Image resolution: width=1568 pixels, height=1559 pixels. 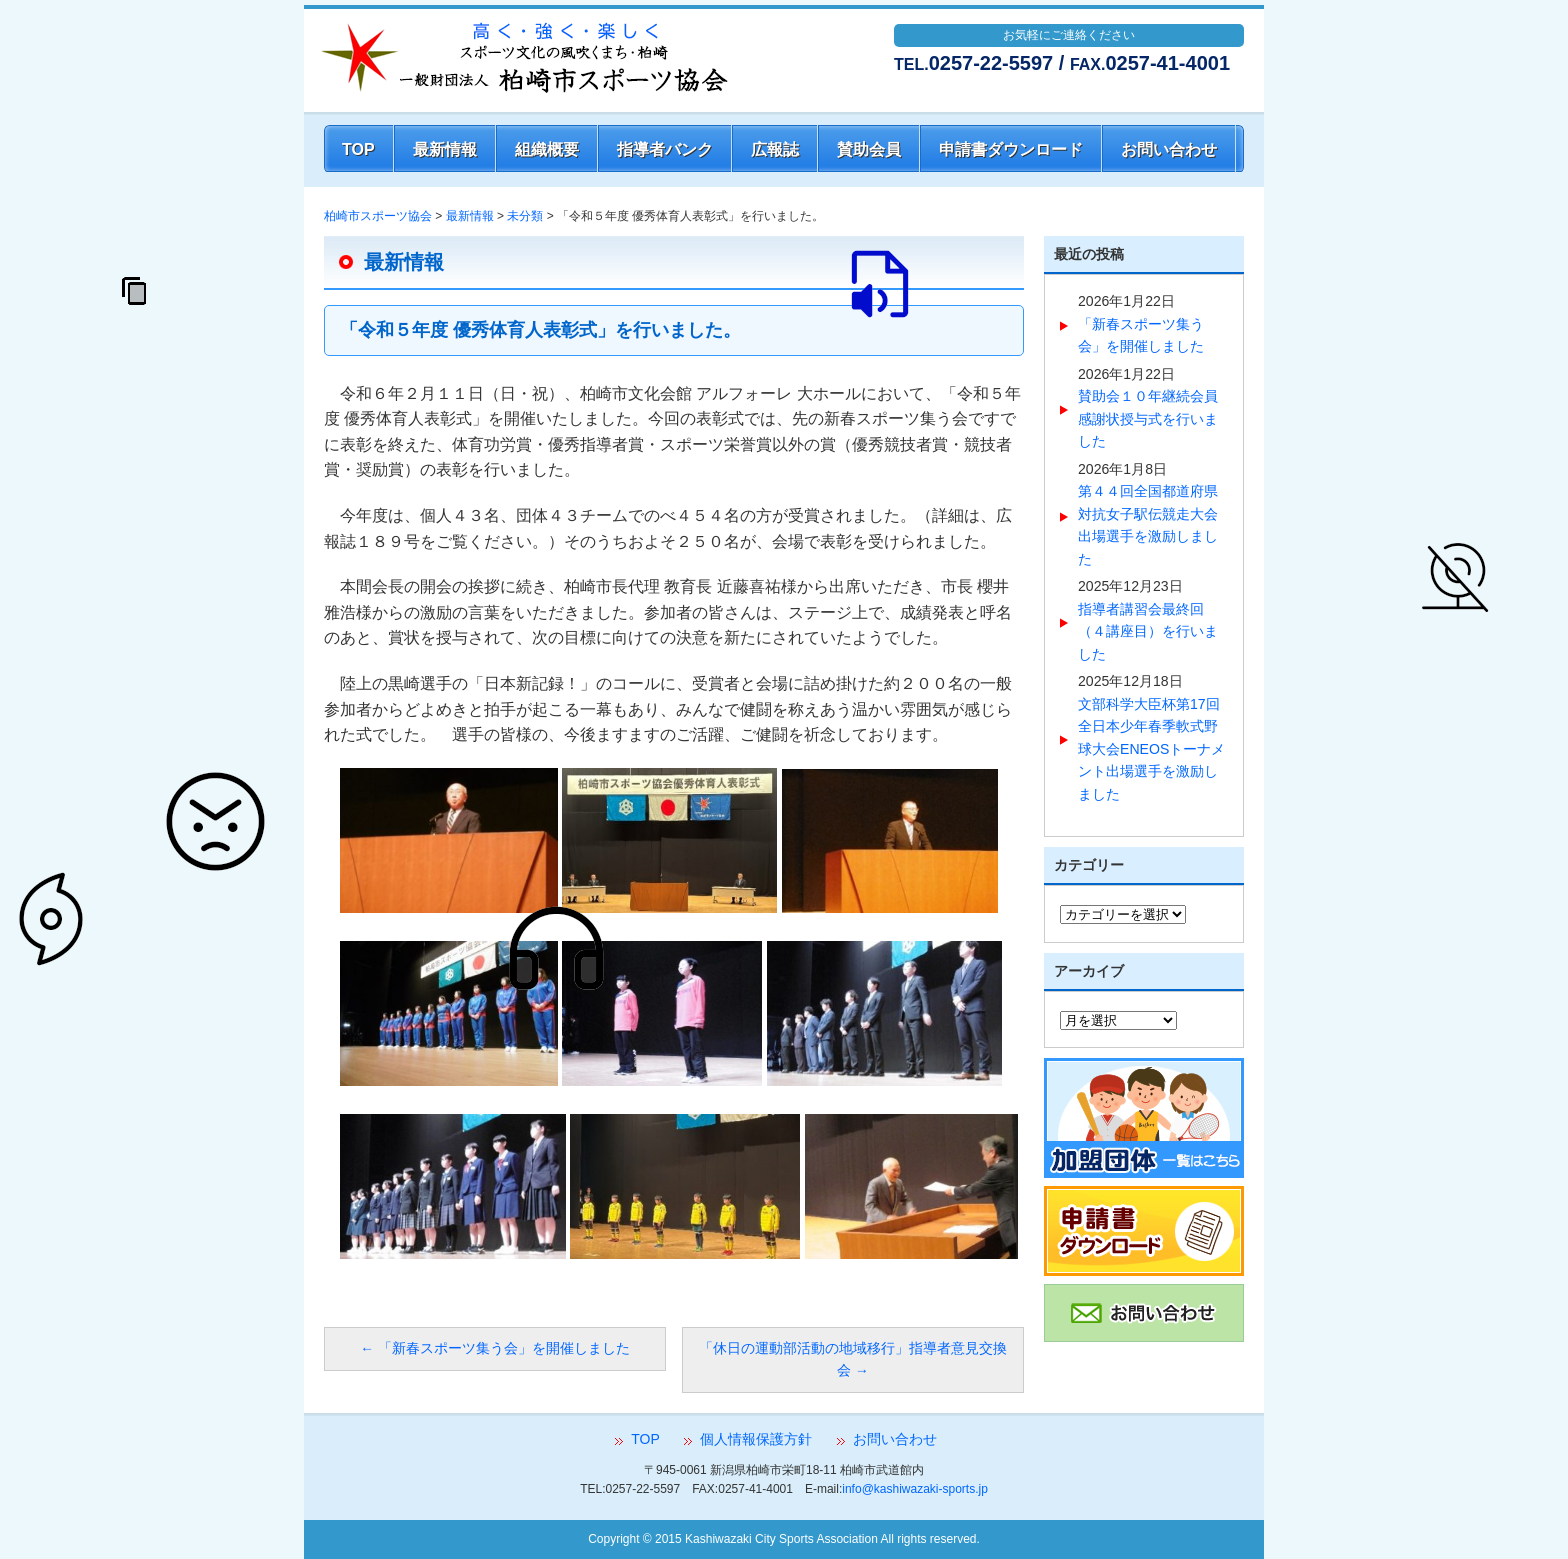 What do you see at coordinates (556, 953) in the screenshot?
I see `access audio or music playback` at bounding box center [556, 953].